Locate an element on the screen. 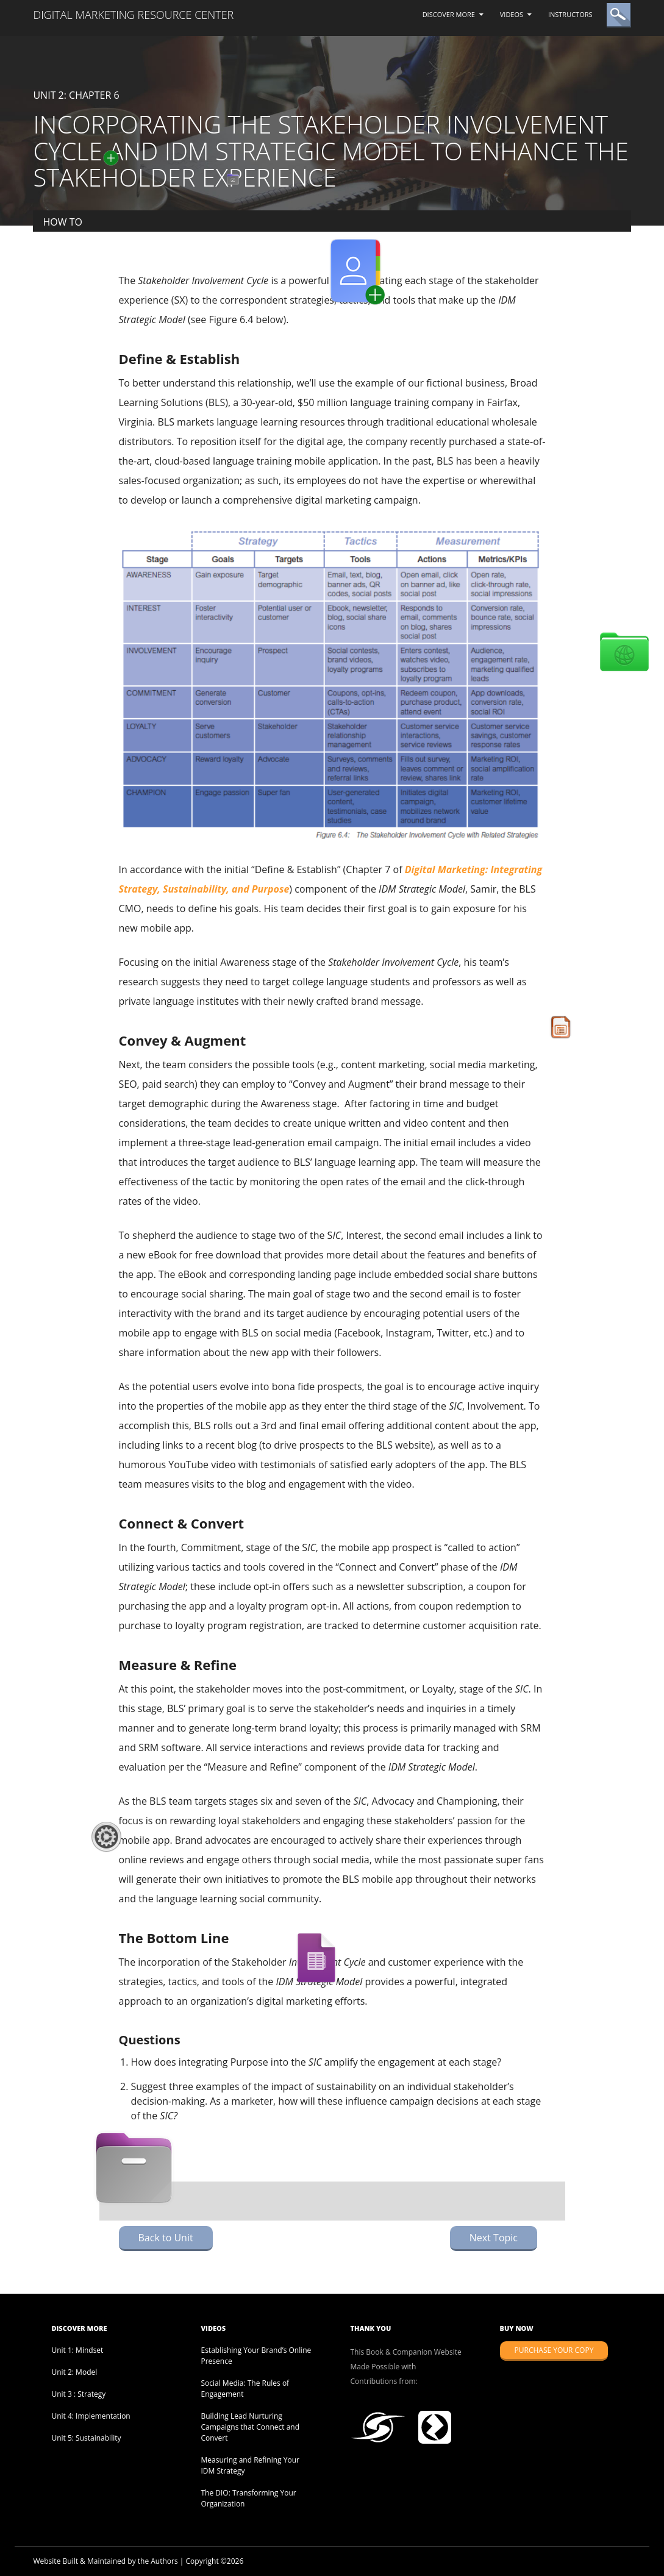 This screenshot has width=664, height=2576. open the nautilus file manager is located at coordinates (134, 2167).